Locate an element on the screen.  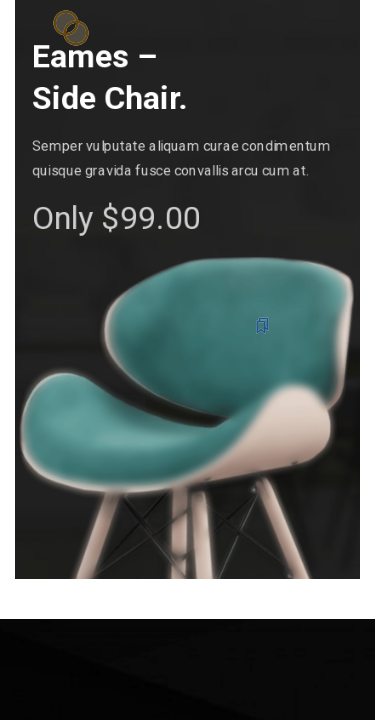
view all saved bookmarks is located at coordinates (262, 325).